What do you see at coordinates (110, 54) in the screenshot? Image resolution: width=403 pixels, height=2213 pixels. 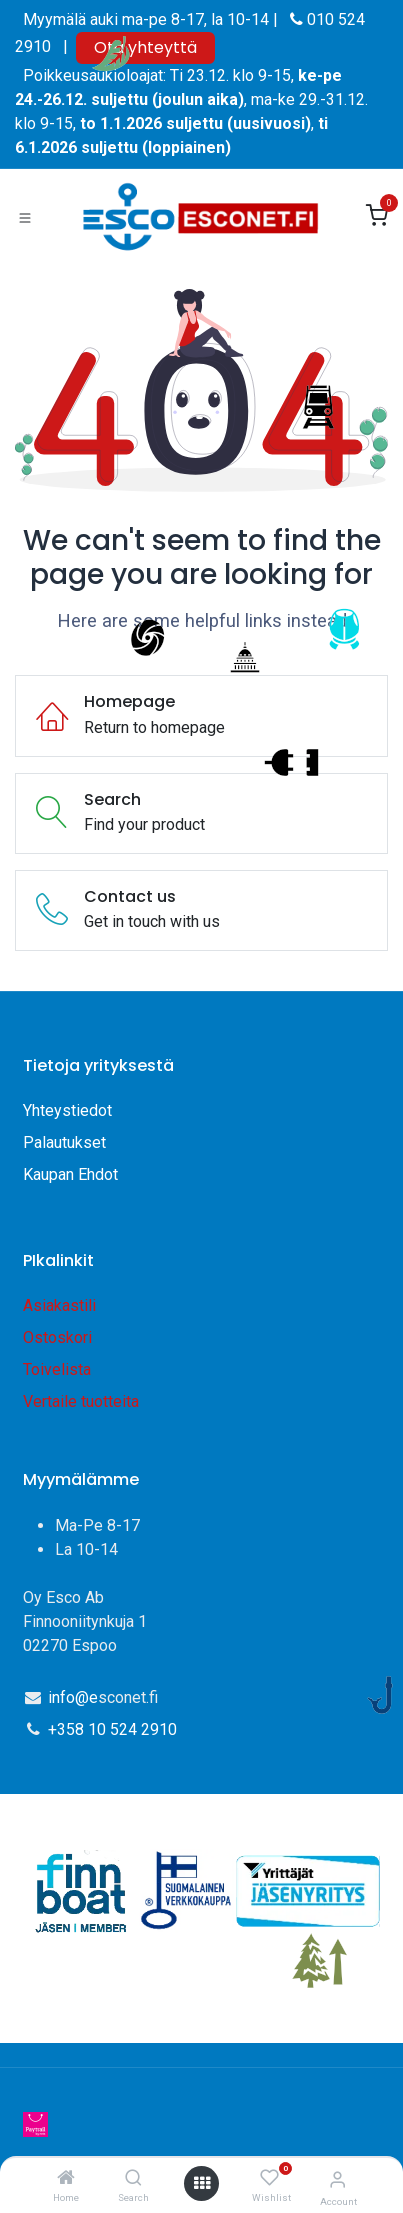 I see `indicates autumn or seasonal theme` at bounding box center [110, 54].